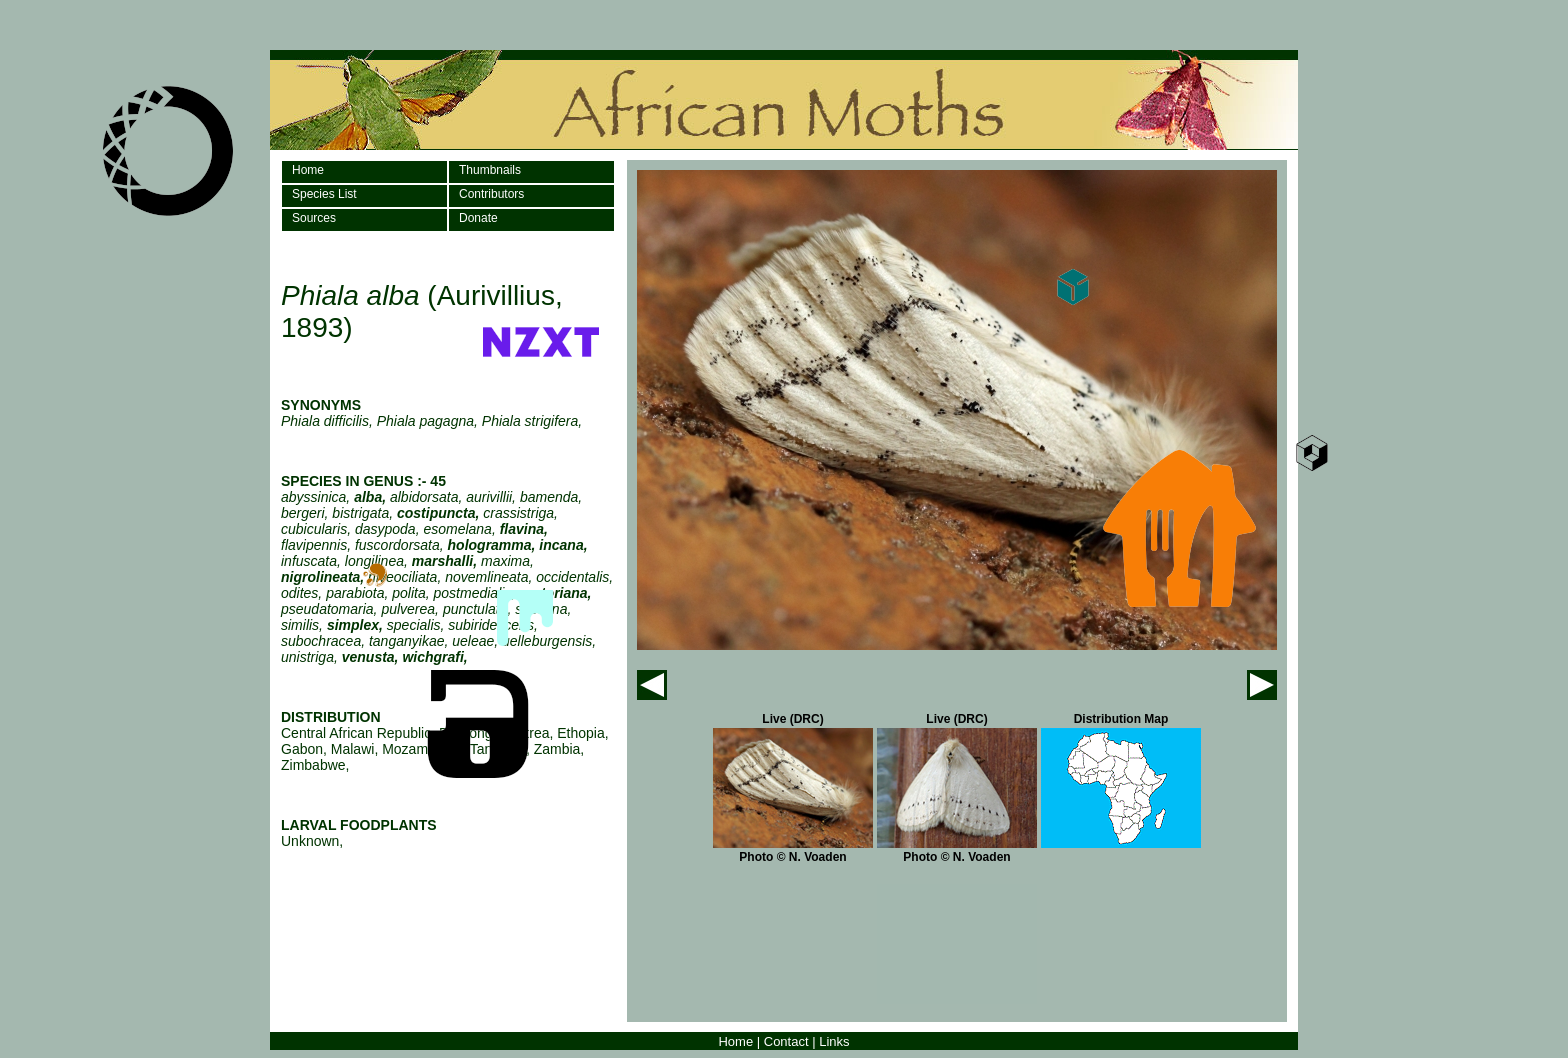 The width and height of the screenshot is (1568, 1058). Describe the element at coordinates (375, 575) in the screenshot. I see `mercurial version control system logo` at that location.